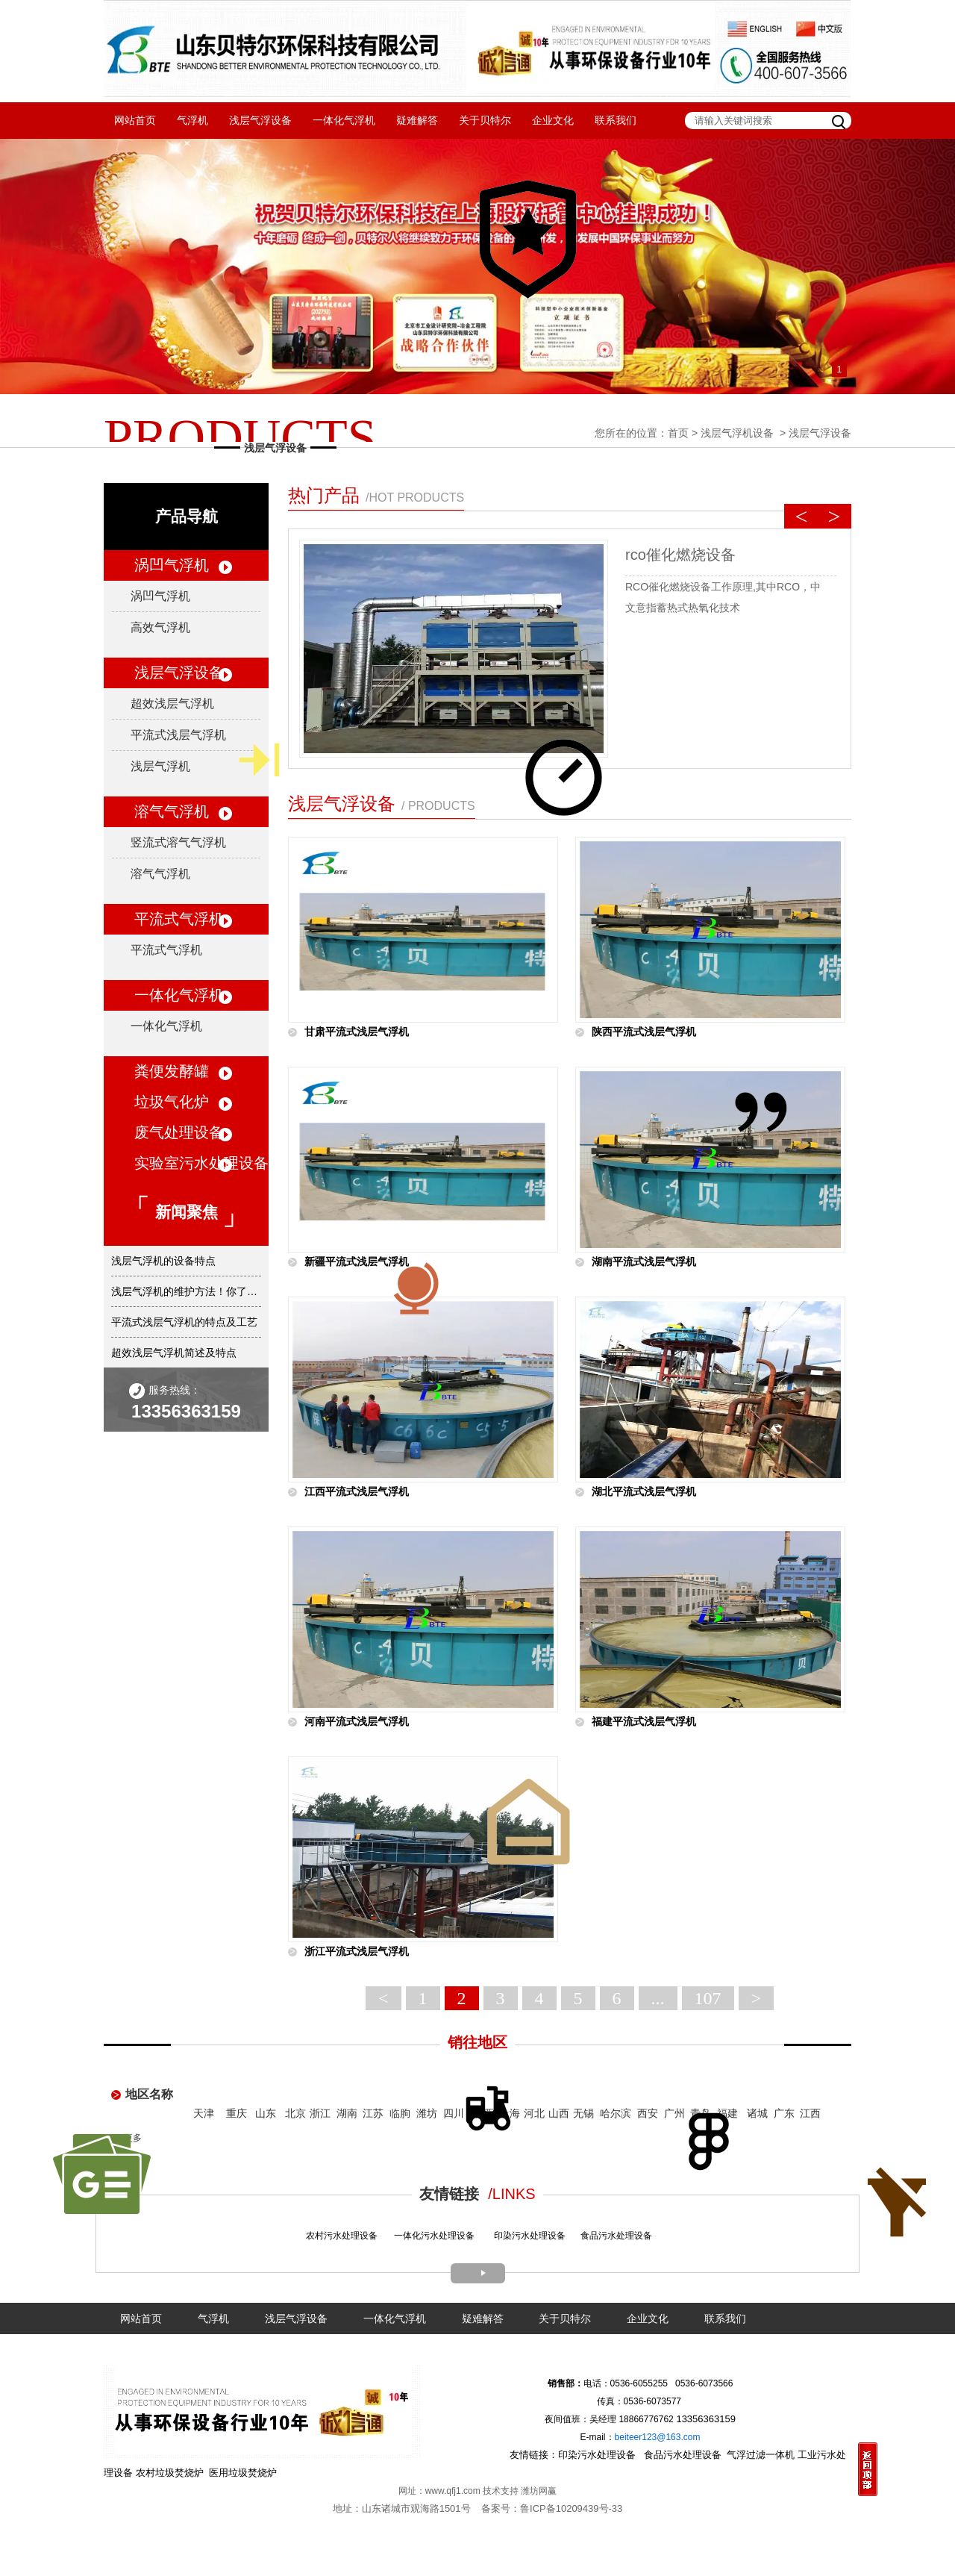  I want to click on clear all active filters, so click(897, 2204).